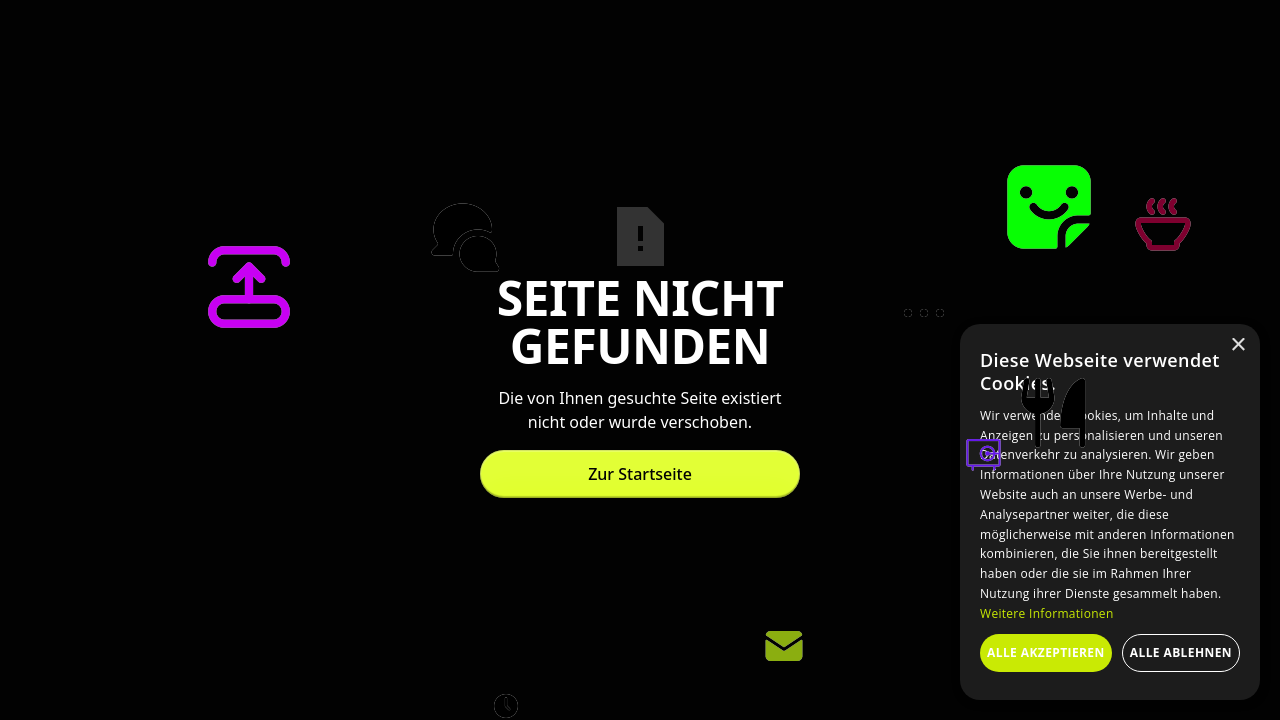  Describe the element at coordinates (1163, 223) in the screenshot. I see `browse soup or hot food options` at that location.